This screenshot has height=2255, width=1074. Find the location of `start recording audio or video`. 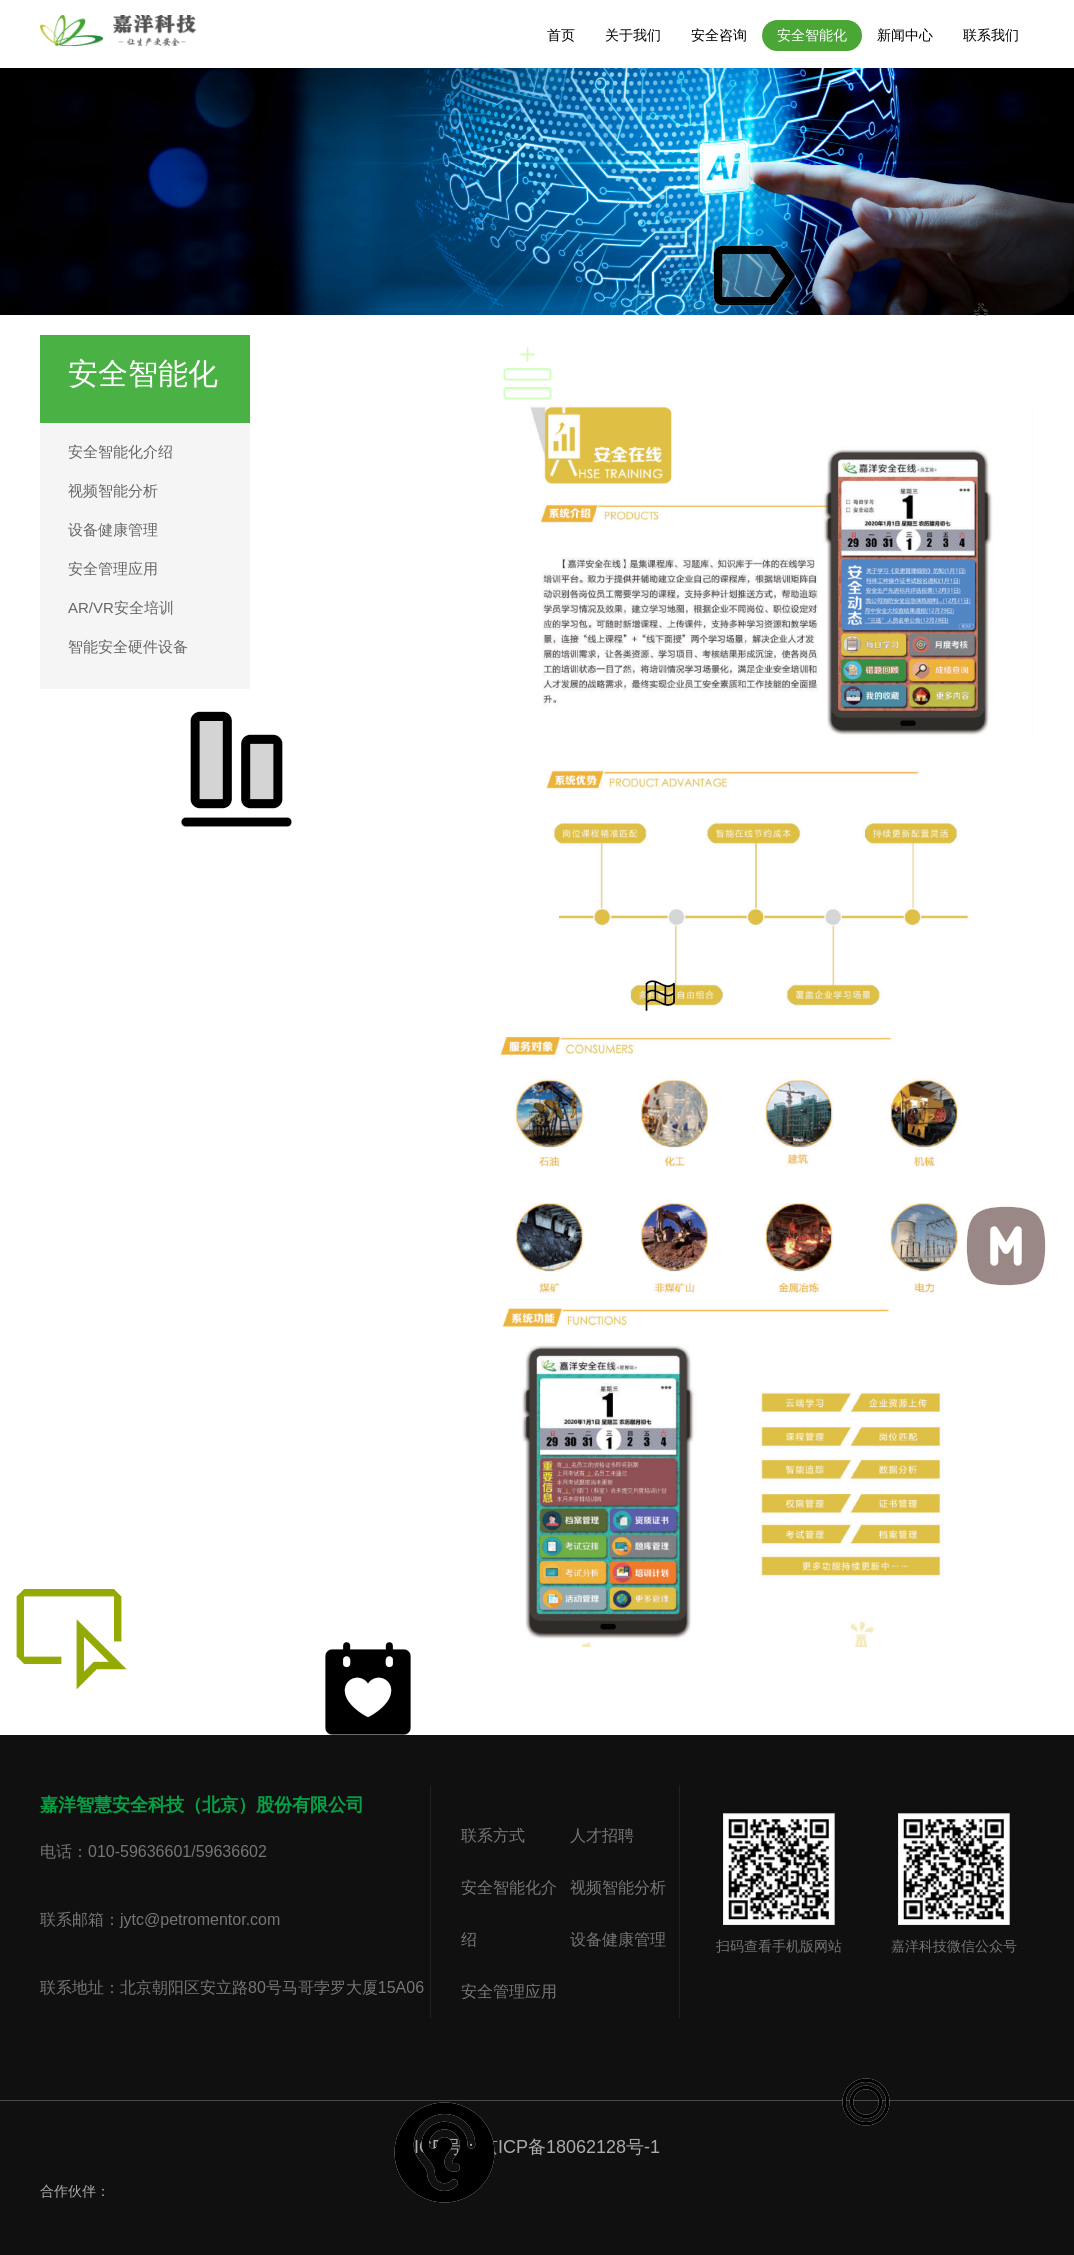

start recording audio or video is located at coordinates (866, 2102).